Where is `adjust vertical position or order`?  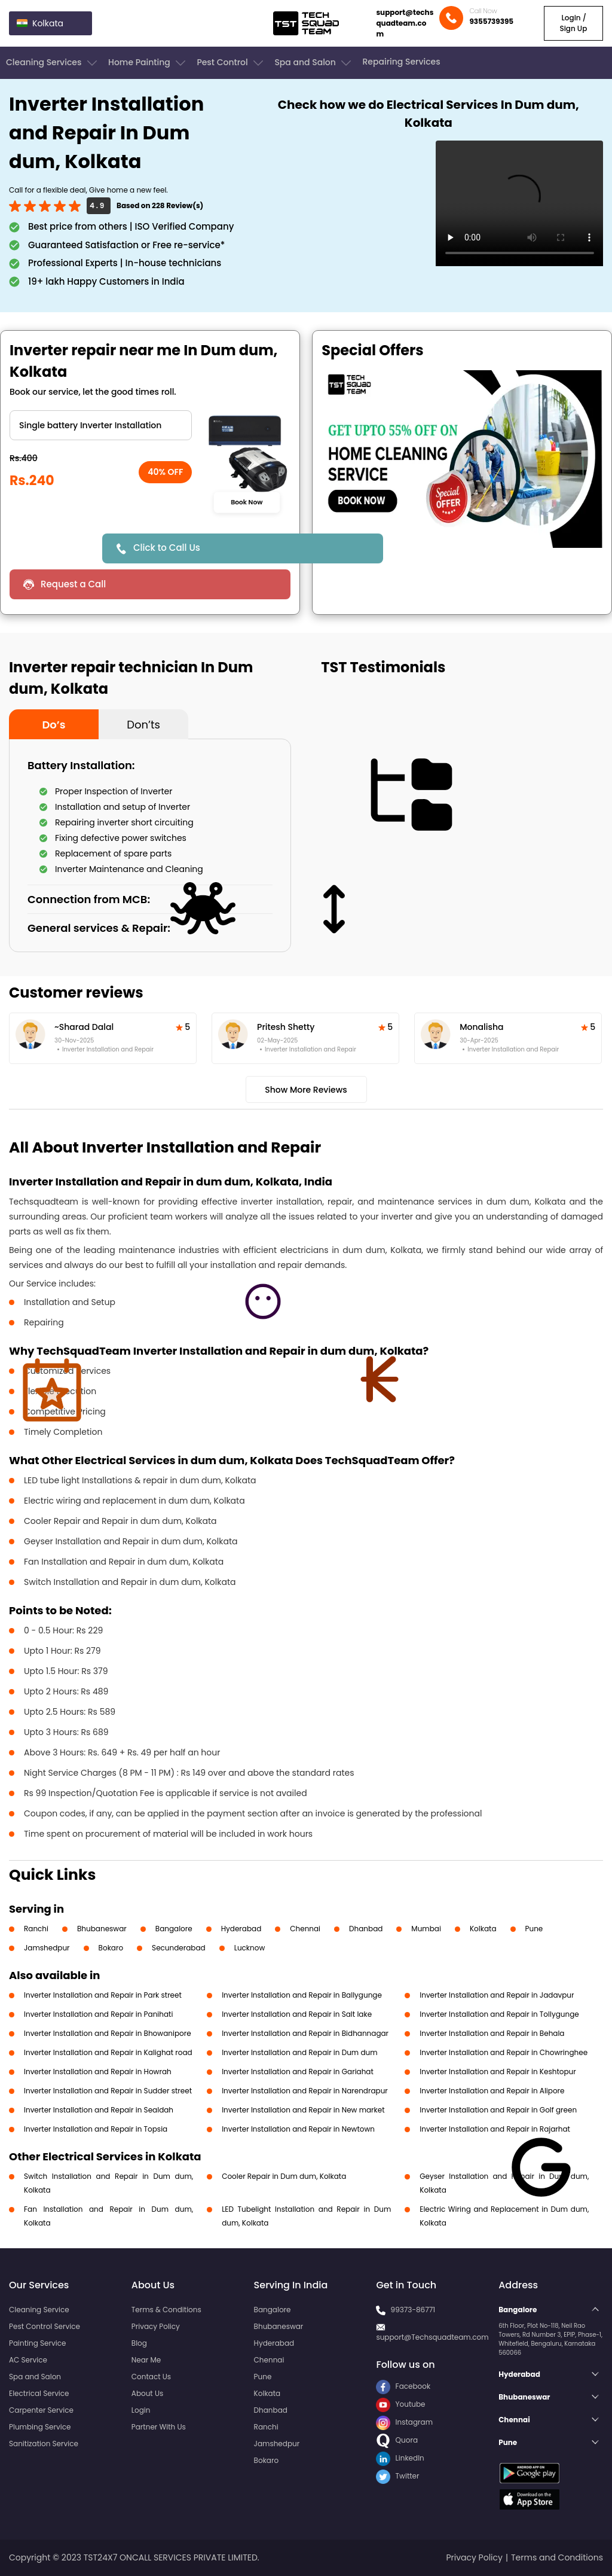
adjust vertical position or order is located at coordinates (334, 909).